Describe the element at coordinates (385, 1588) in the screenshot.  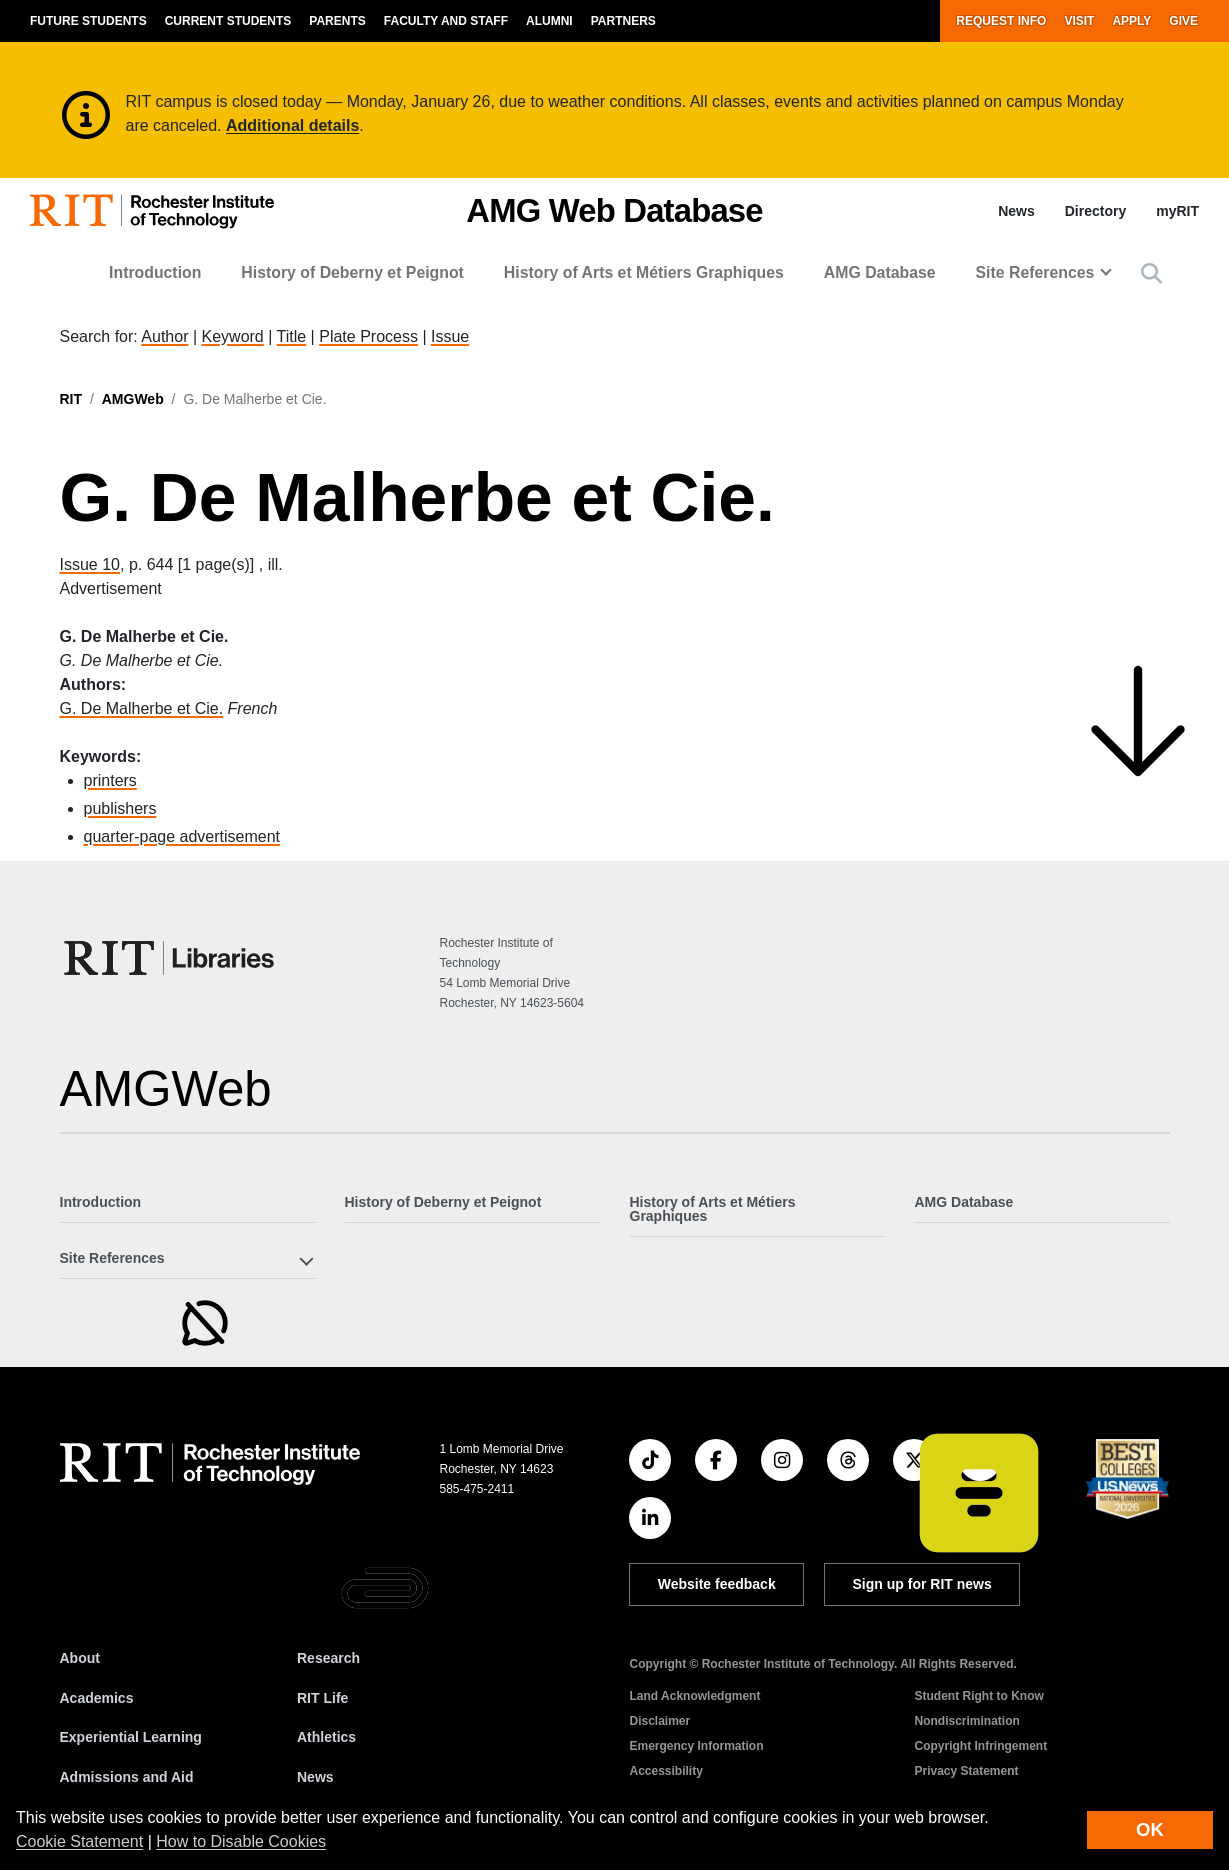
I see `attach a file to your message` at that location.